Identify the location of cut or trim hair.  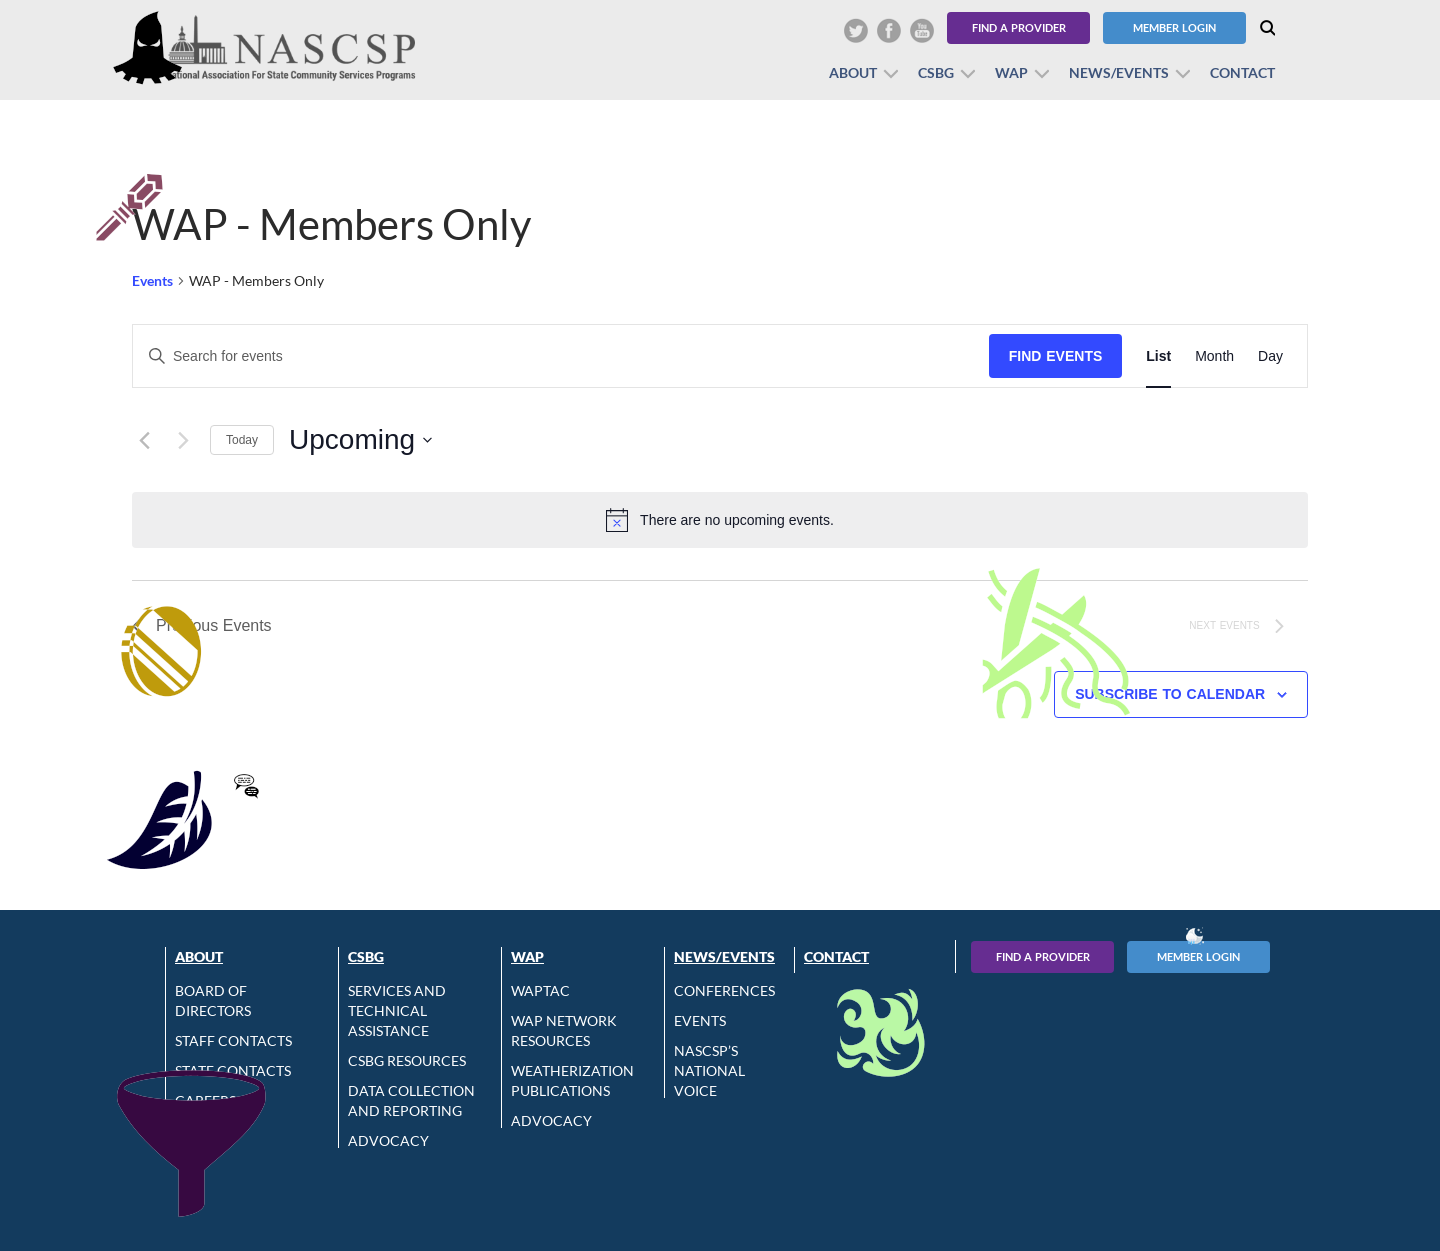
(1058, 642).